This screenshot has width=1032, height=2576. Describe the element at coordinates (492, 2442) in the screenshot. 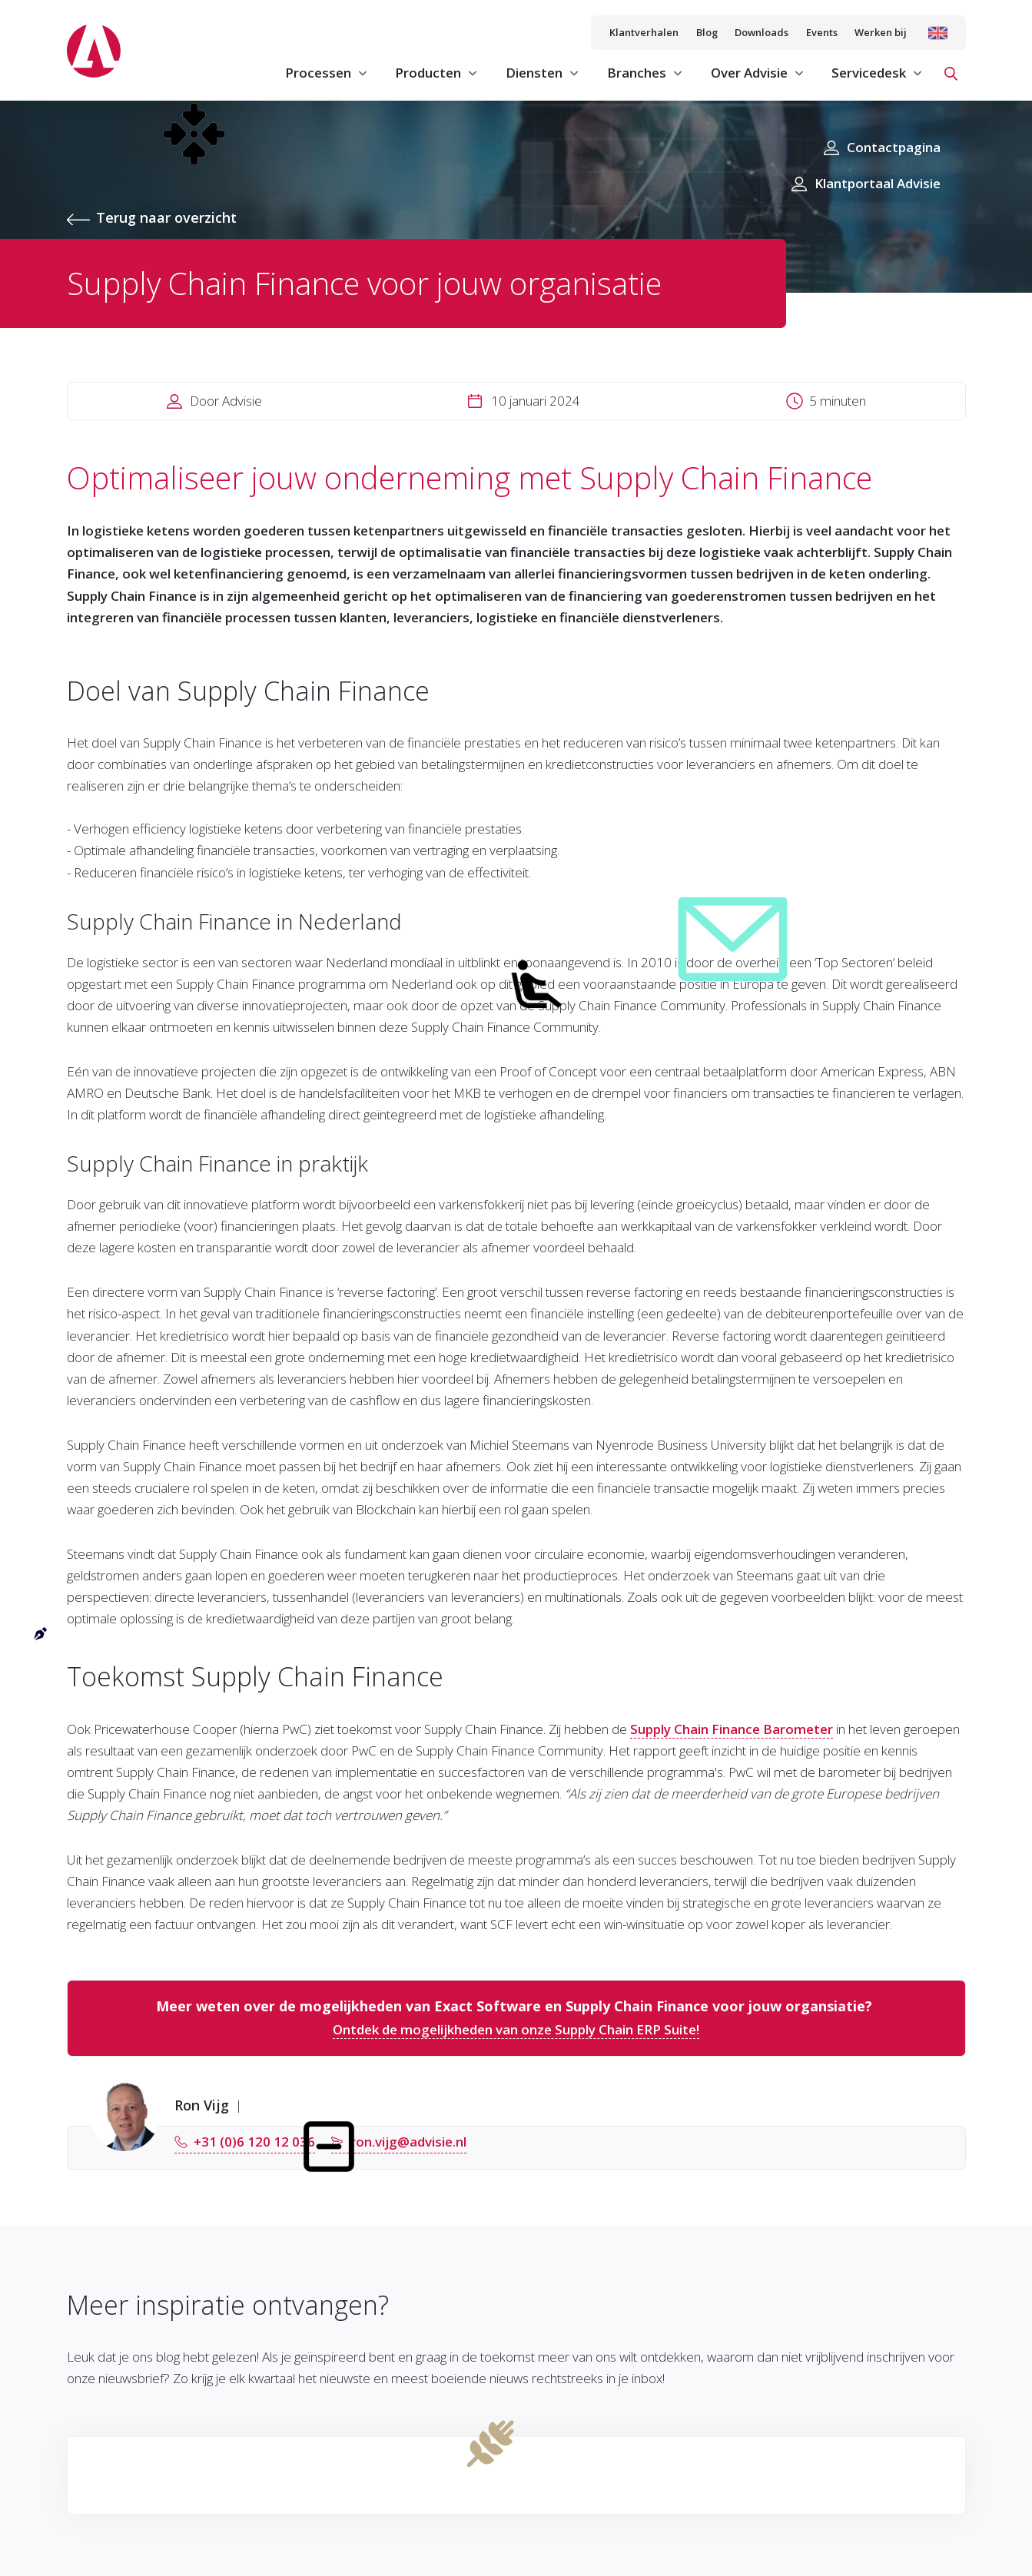

I see `indicates wheat or grain content in food items` at that location.